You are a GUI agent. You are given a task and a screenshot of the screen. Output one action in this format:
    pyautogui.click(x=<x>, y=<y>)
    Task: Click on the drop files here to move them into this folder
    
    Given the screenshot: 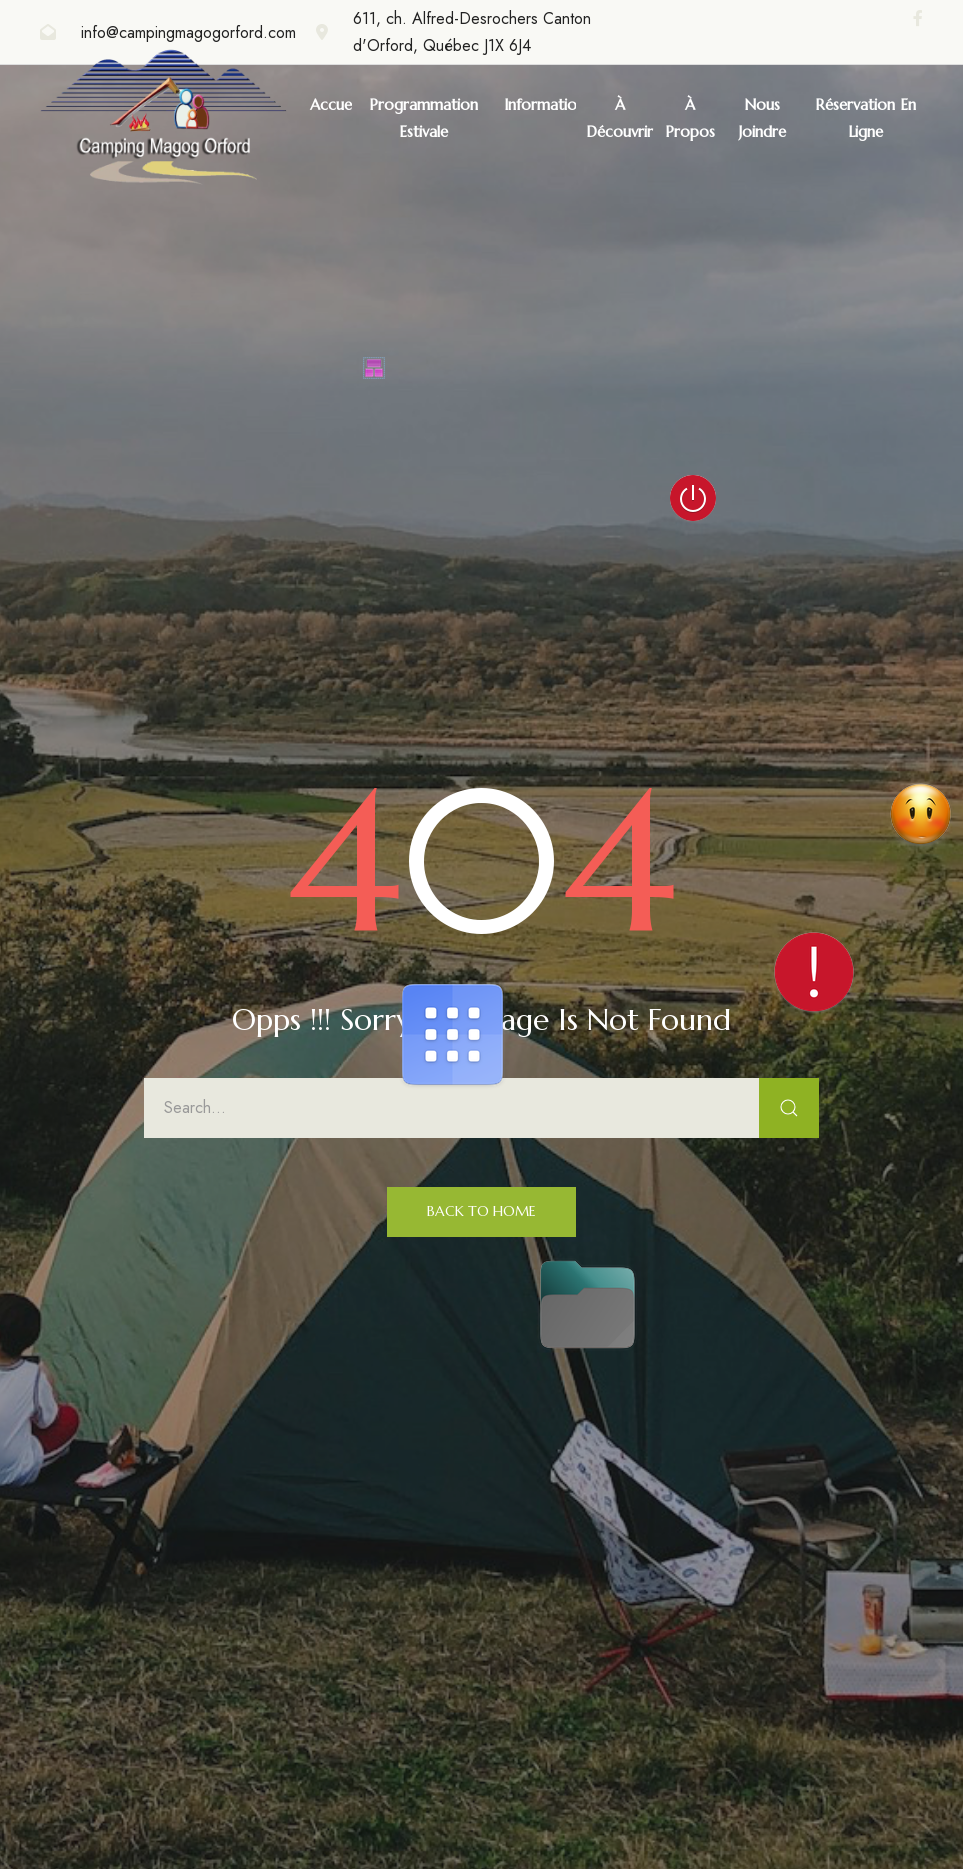 What is the action you would take?
    pyautogui.click(x=587, y=1304)
    